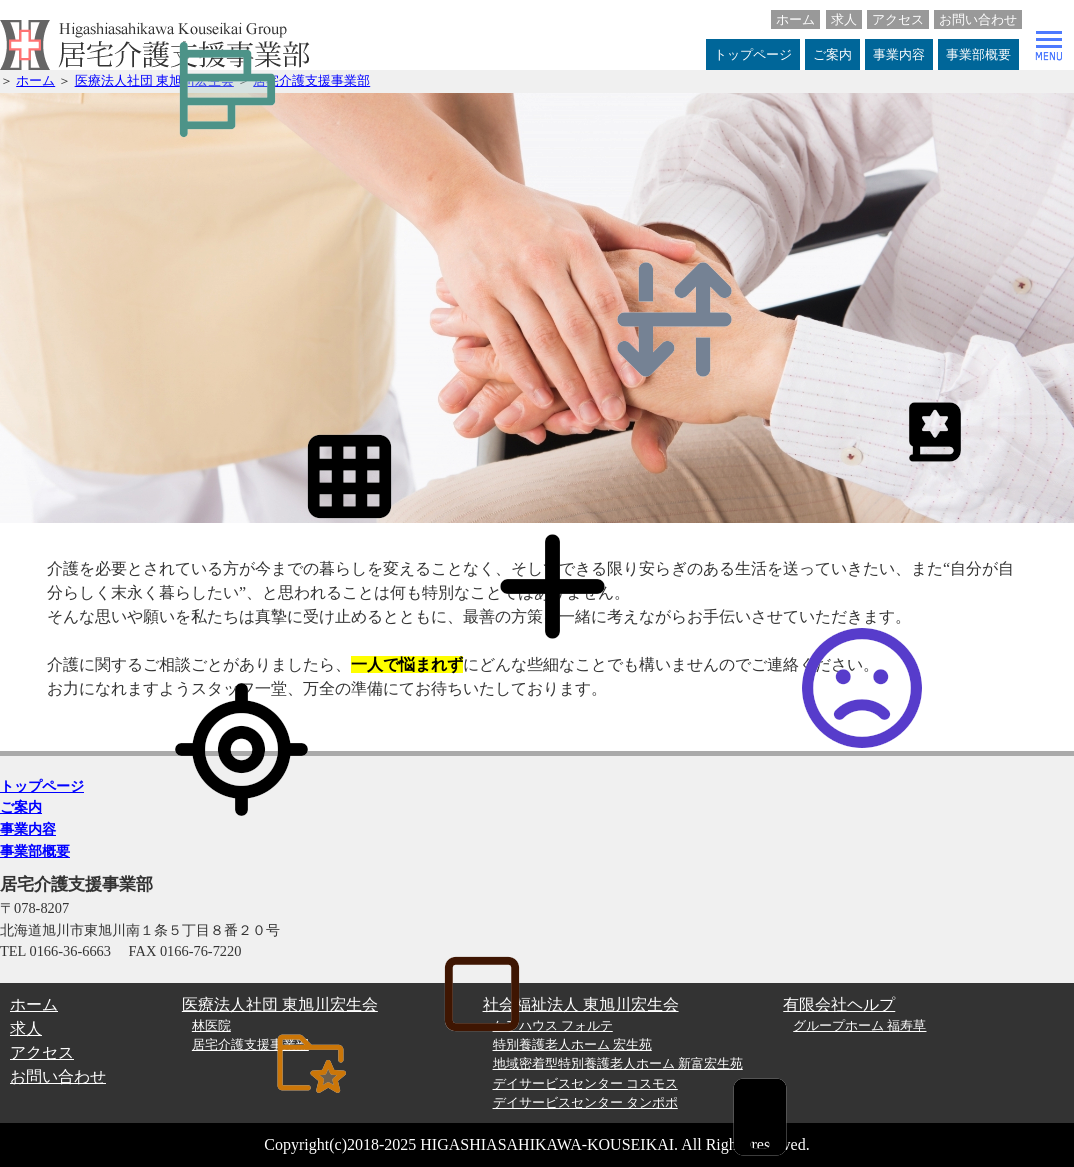 The height and width of the screenshot is (1167, 1074). What do you see at coordinates (349, 476) in the screenshot?
I see `switch to grid view` at bounding box center [349, 476].